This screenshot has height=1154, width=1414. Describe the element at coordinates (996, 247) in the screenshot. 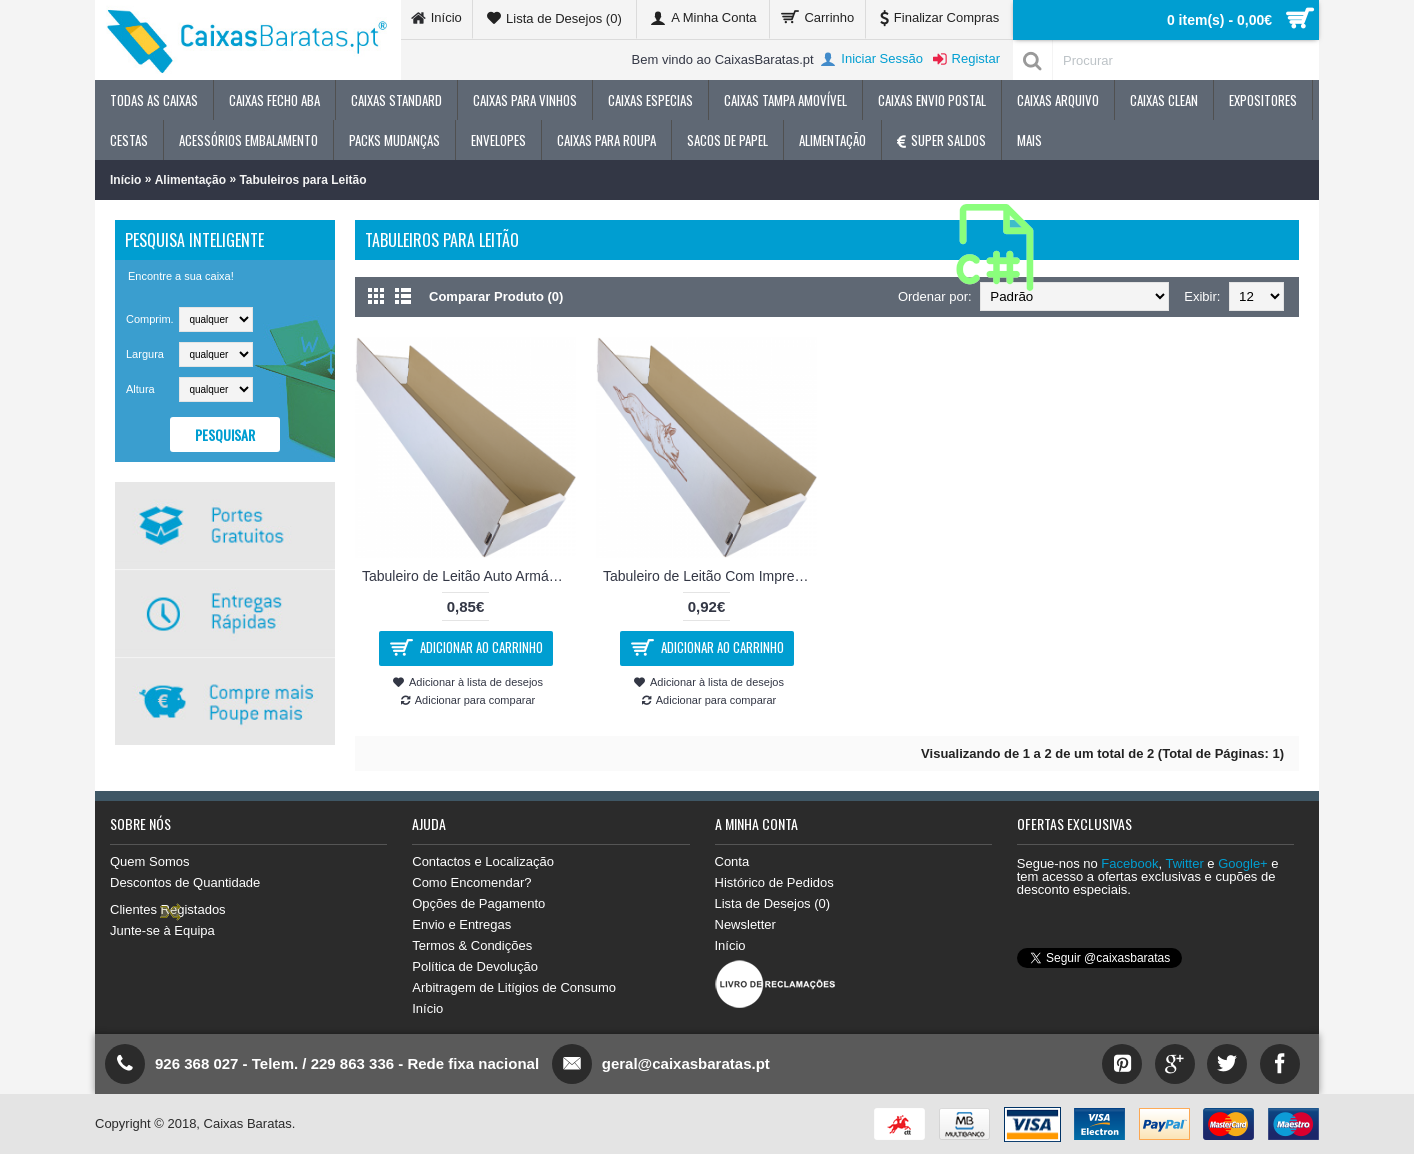

I see `a C# source code file` at that location.